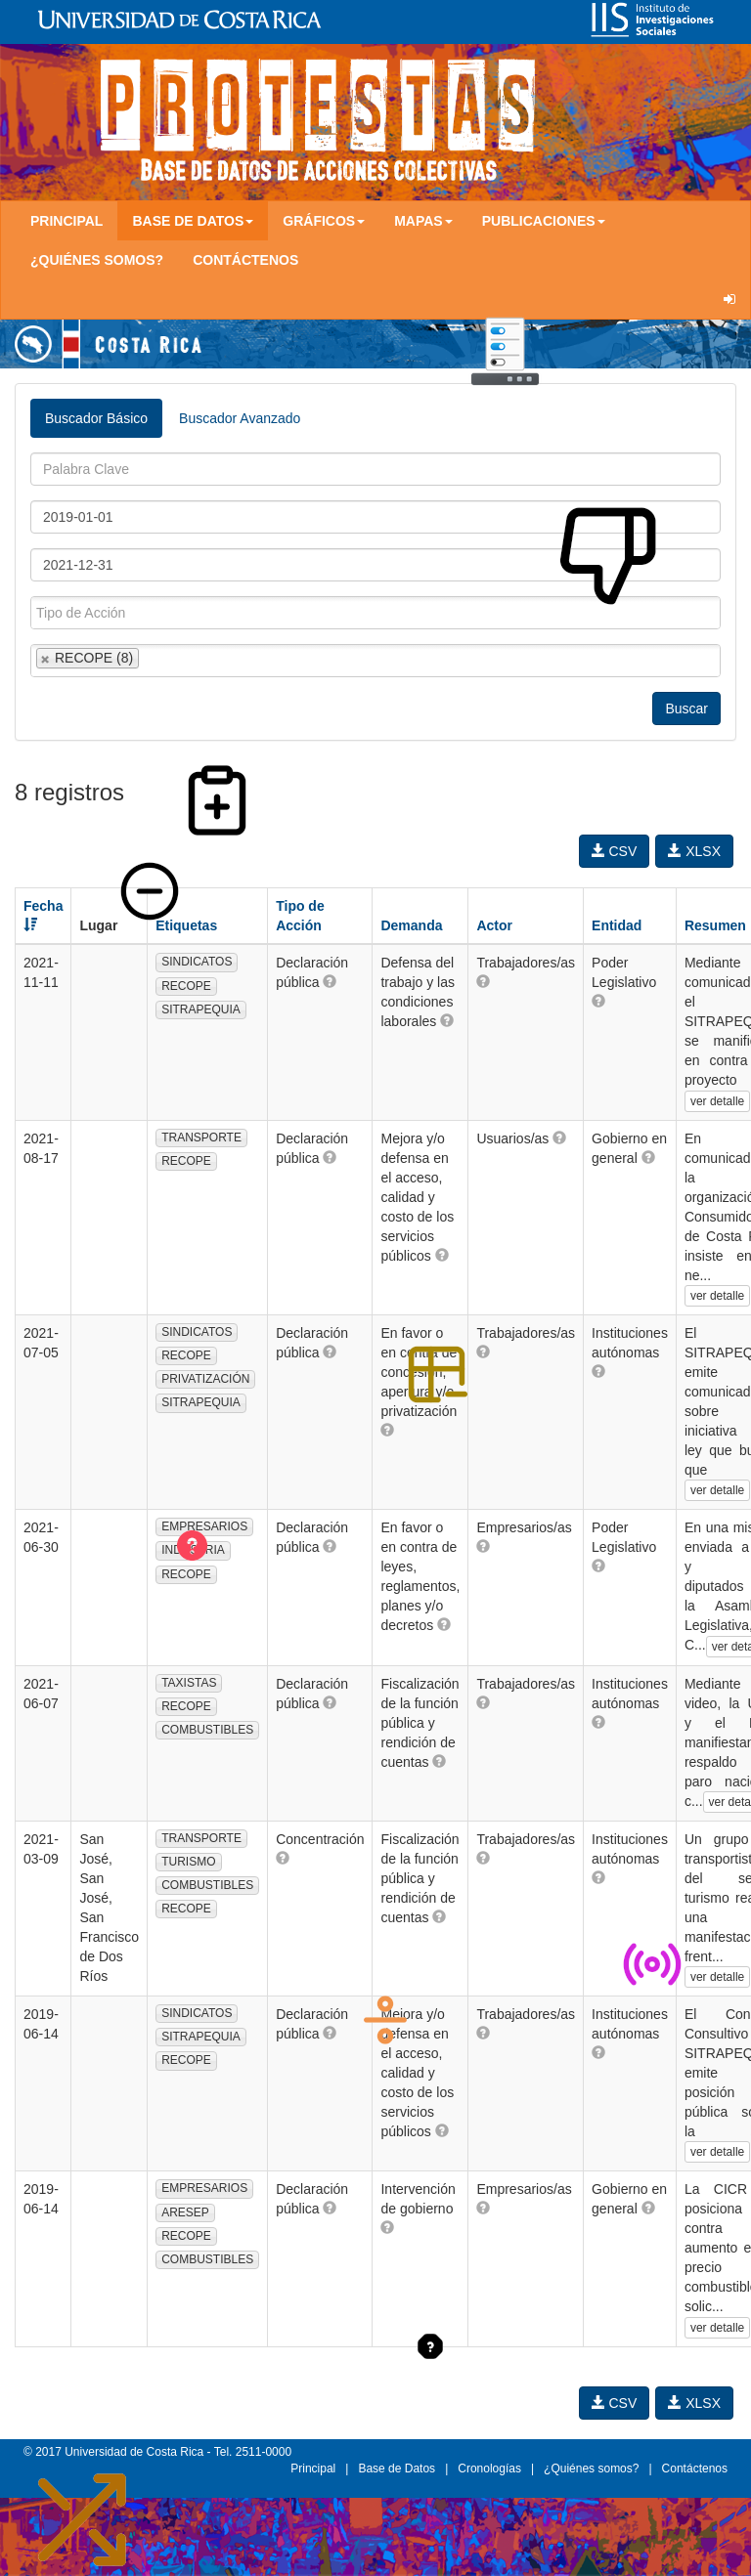  Describe the element at coordinates (505, 351) in the screenshot. I see `access settings or preferences` at that location.